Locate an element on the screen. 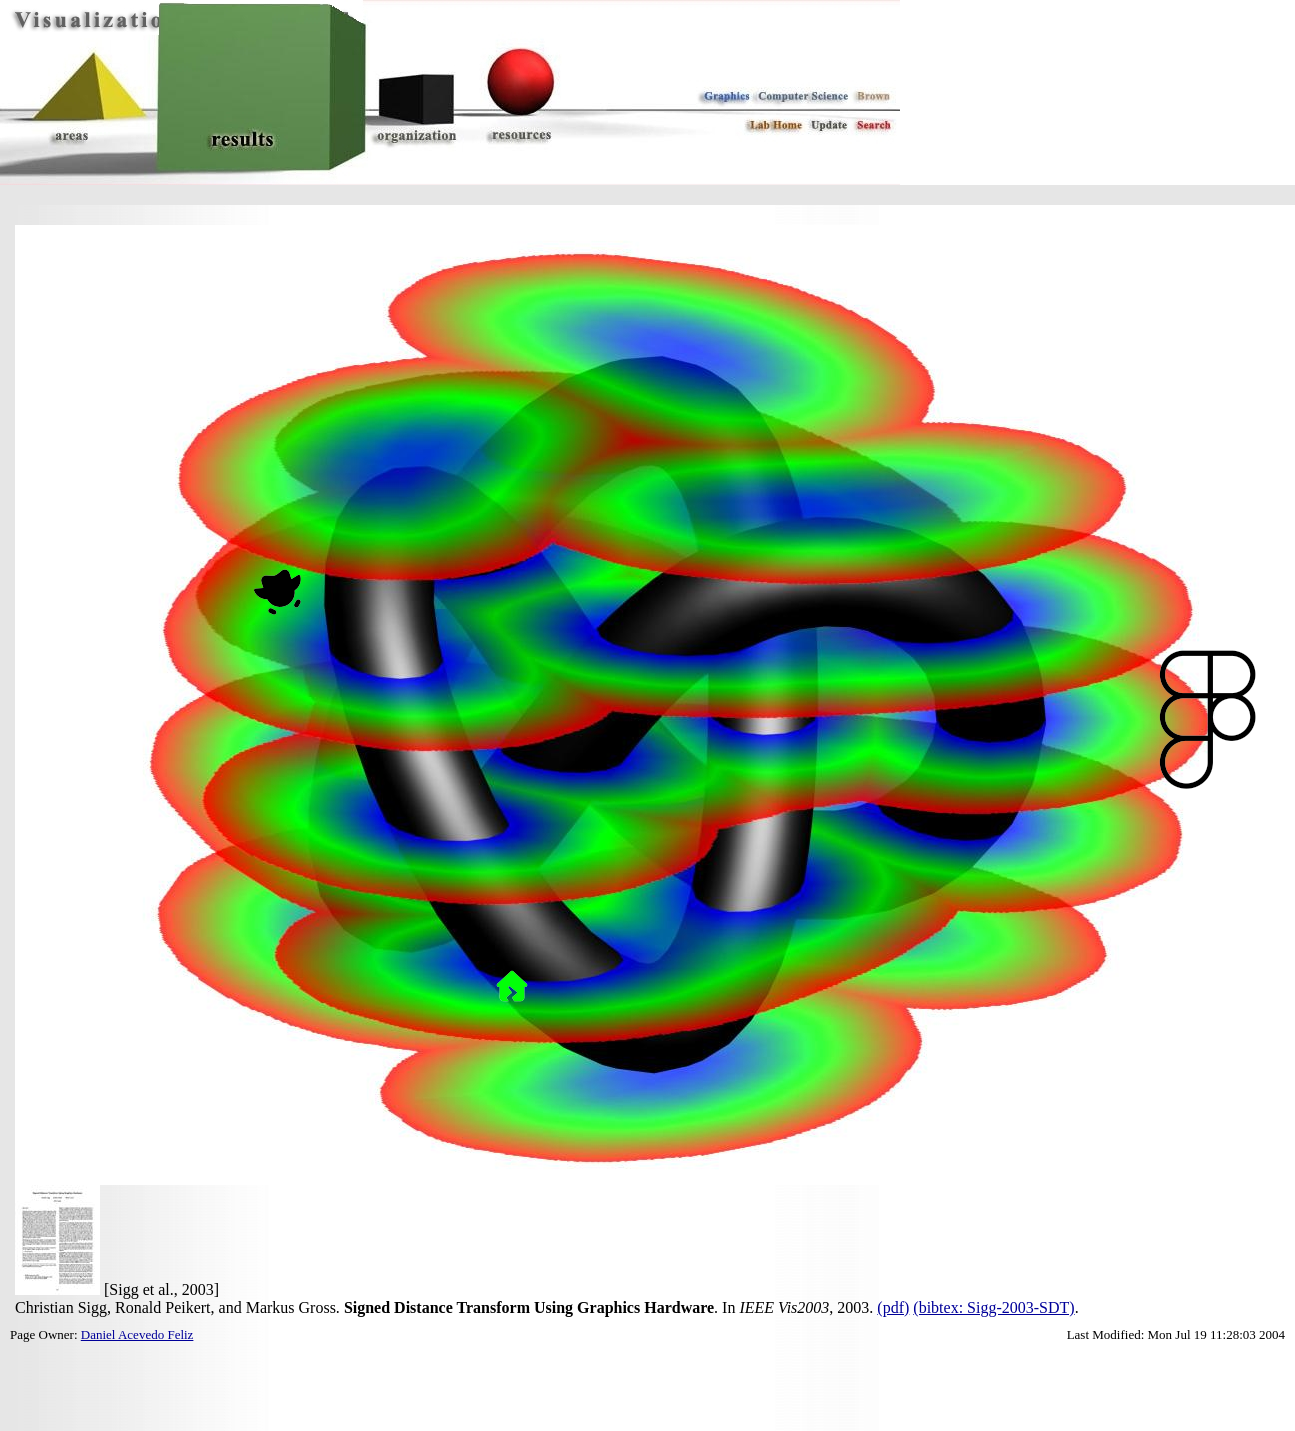 Image resolution: width=1295 pixels, height=1431 pixels. report property damage is located at coordinates (512, 986).